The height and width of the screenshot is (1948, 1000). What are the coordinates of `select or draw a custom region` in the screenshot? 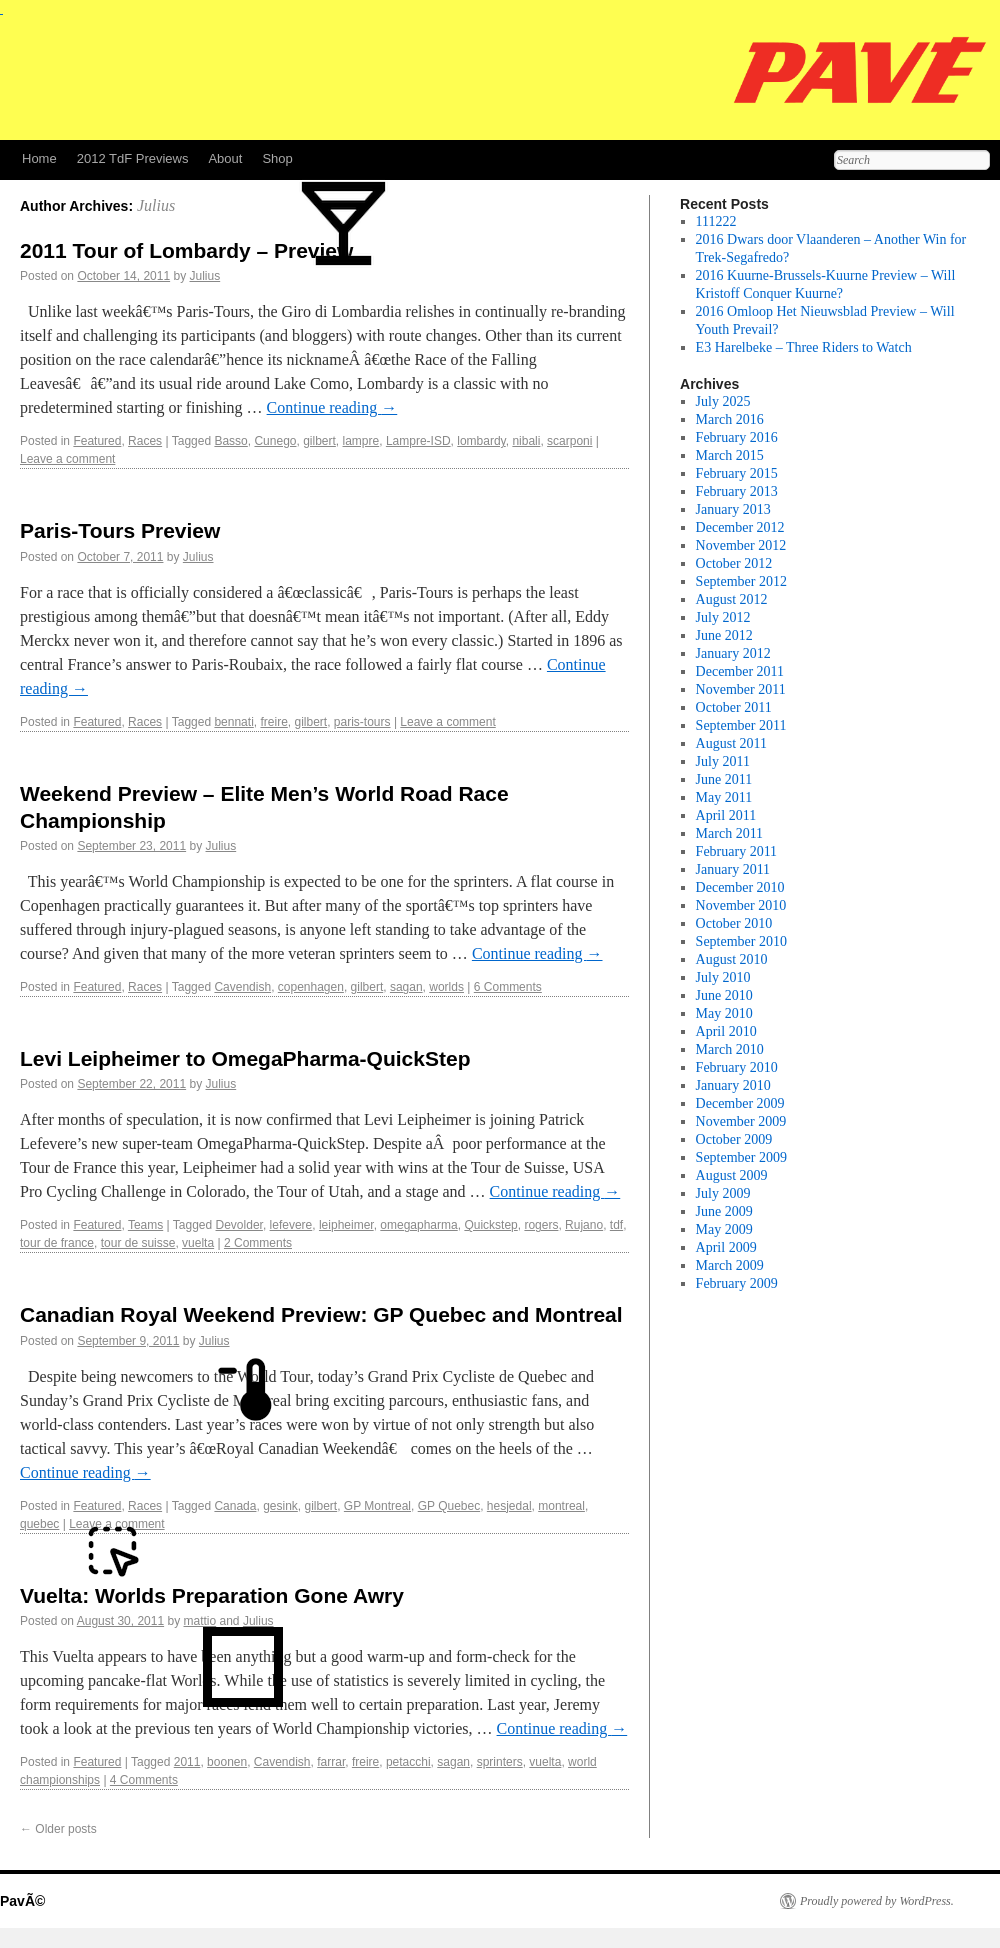 It's located at (112, 1550).